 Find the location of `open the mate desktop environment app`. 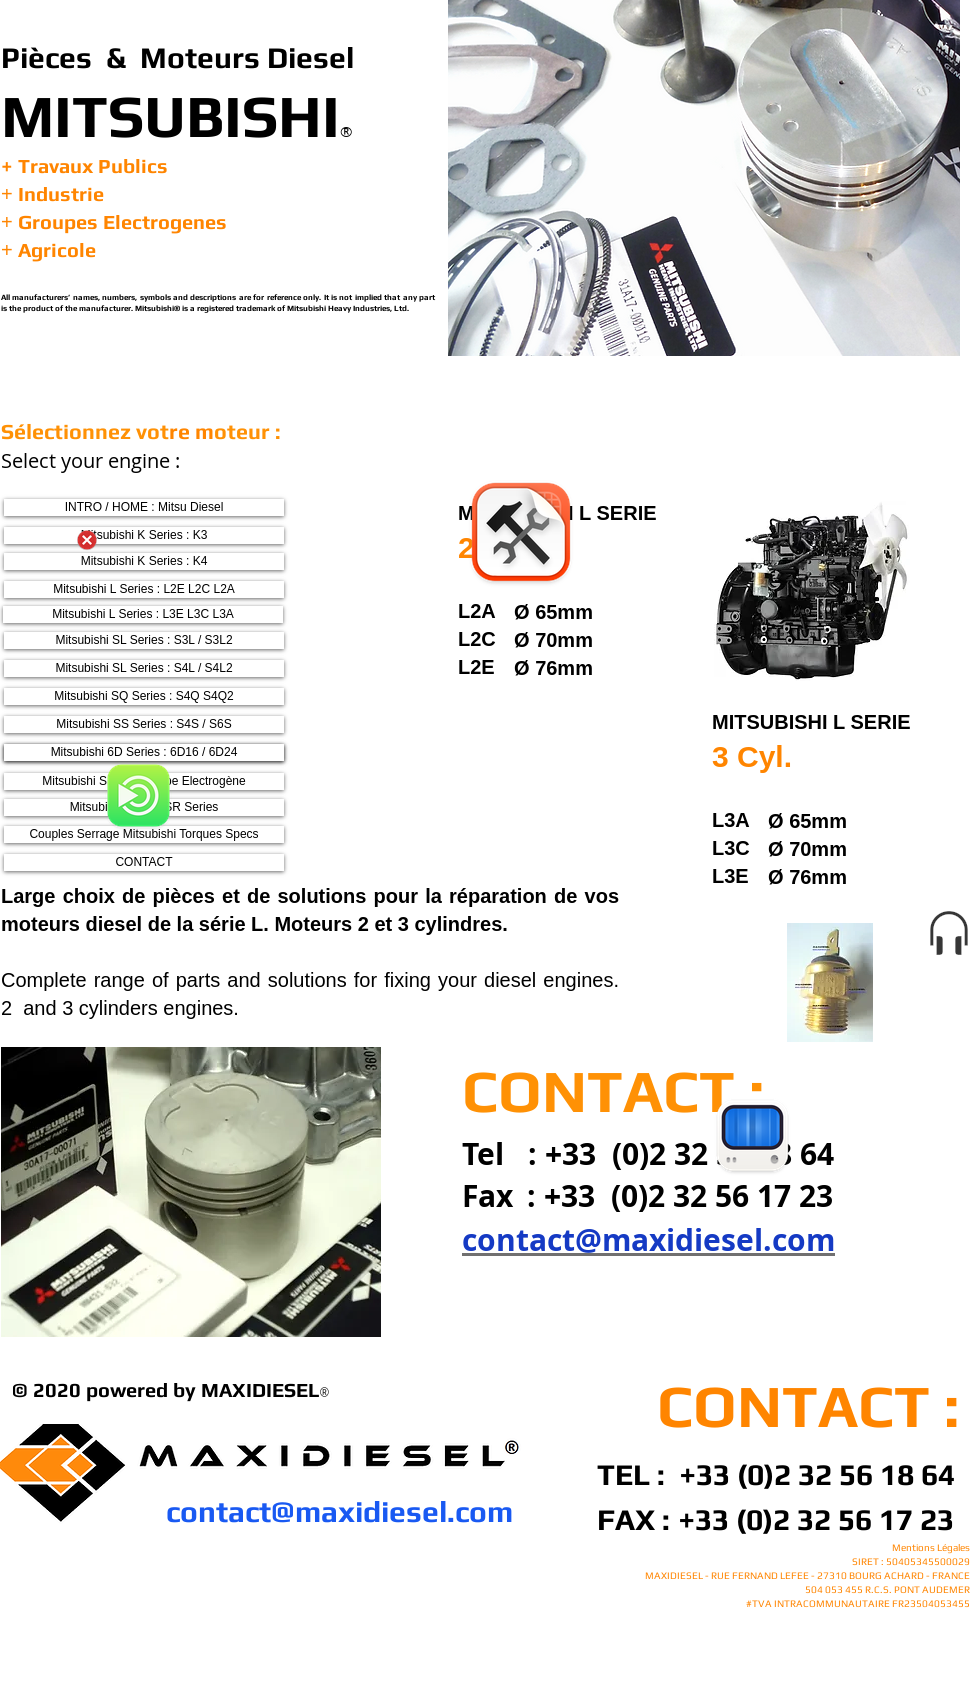

open the mate desktop environment app is located at coordinates (138, 795).